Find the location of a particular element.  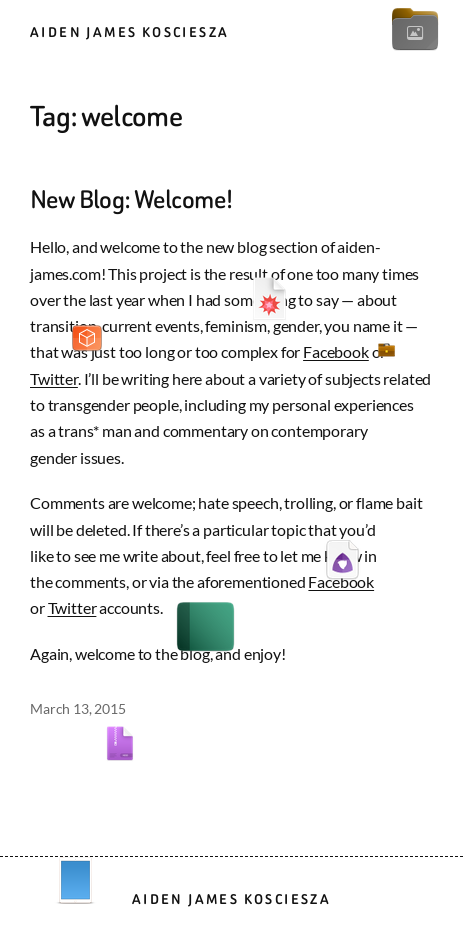

access the desktop folder is located at coordinates (205, 624).